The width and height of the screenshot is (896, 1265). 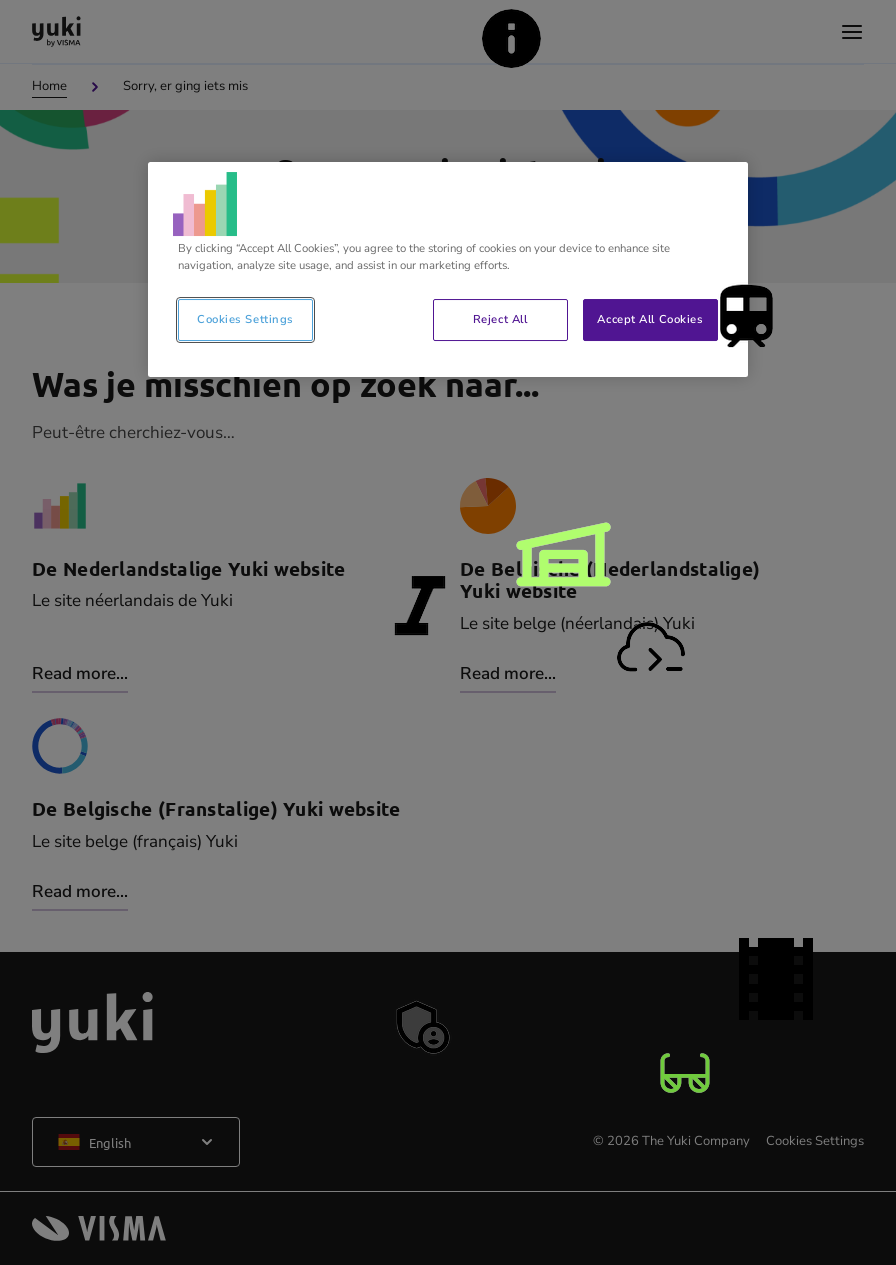 I want to click on access admin panel settings, so click(x=420, y=1024).